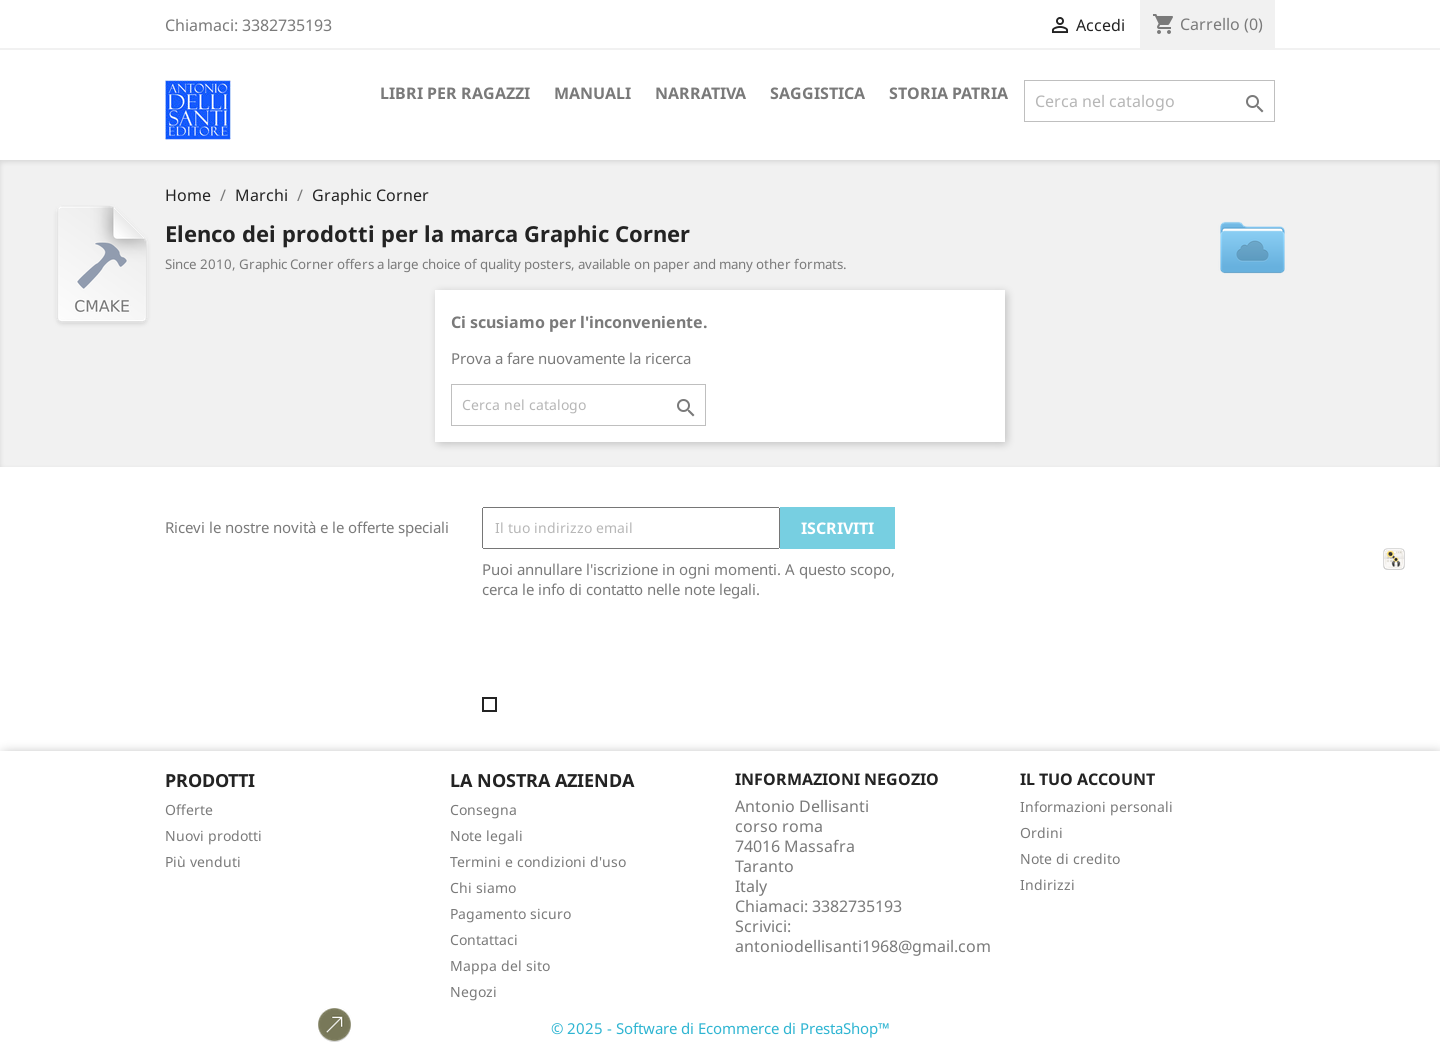 The height and width of the screenshot is (1054, 1440). Describe the element at coordinates (1252, 247) in the screenshot. I see `access cloud-synced files and folders` at that location.